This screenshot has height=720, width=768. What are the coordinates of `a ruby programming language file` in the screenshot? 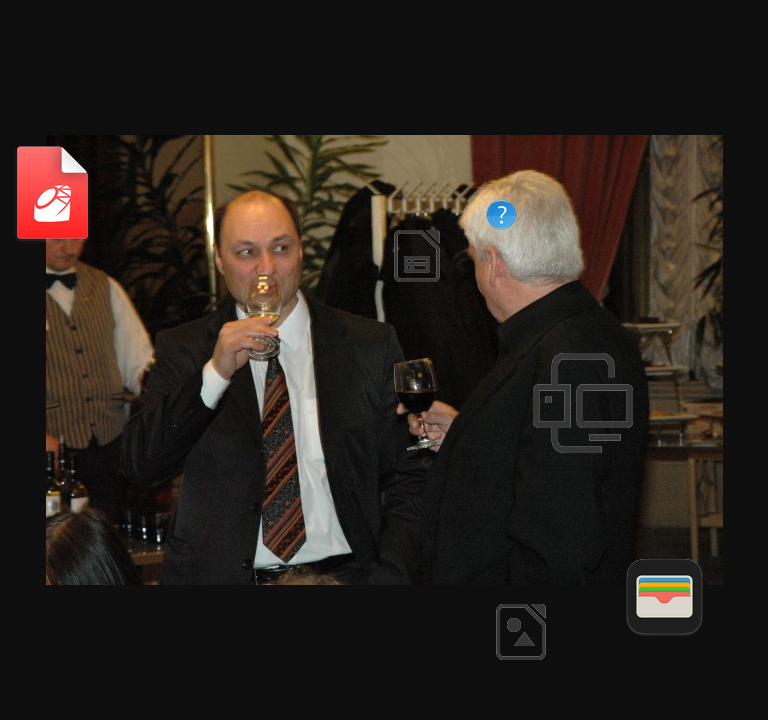 It's located at (52, 194).